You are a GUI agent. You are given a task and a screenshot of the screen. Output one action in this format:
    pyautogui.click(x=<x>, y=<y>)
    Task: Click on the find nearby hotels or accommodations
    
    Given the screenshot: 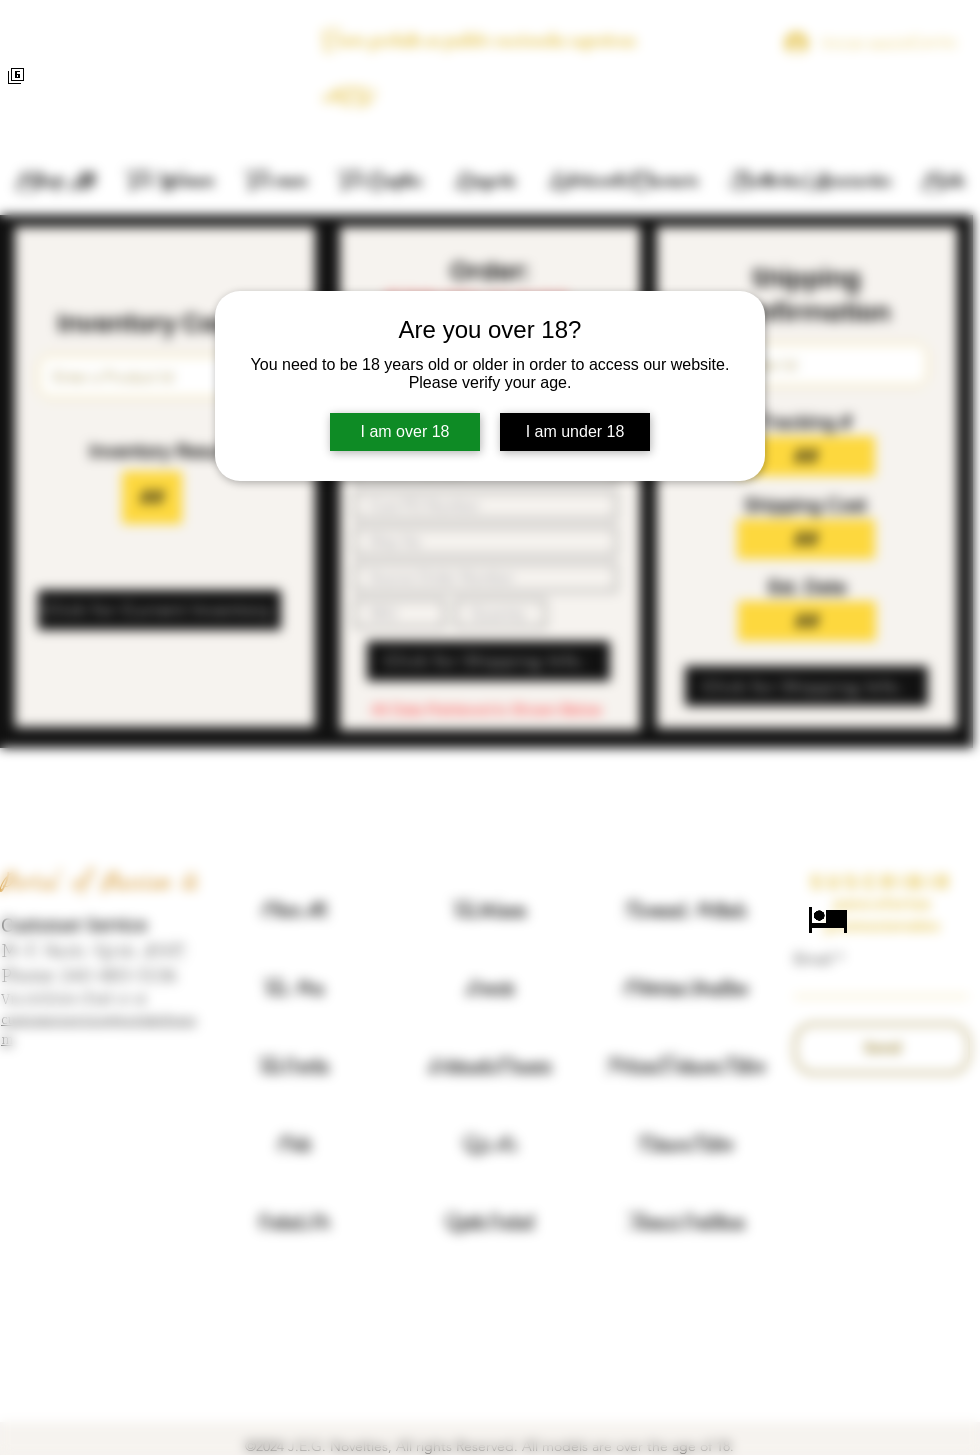 What is the action you would take?
    pyautogui.click(x=828, y=919)
    